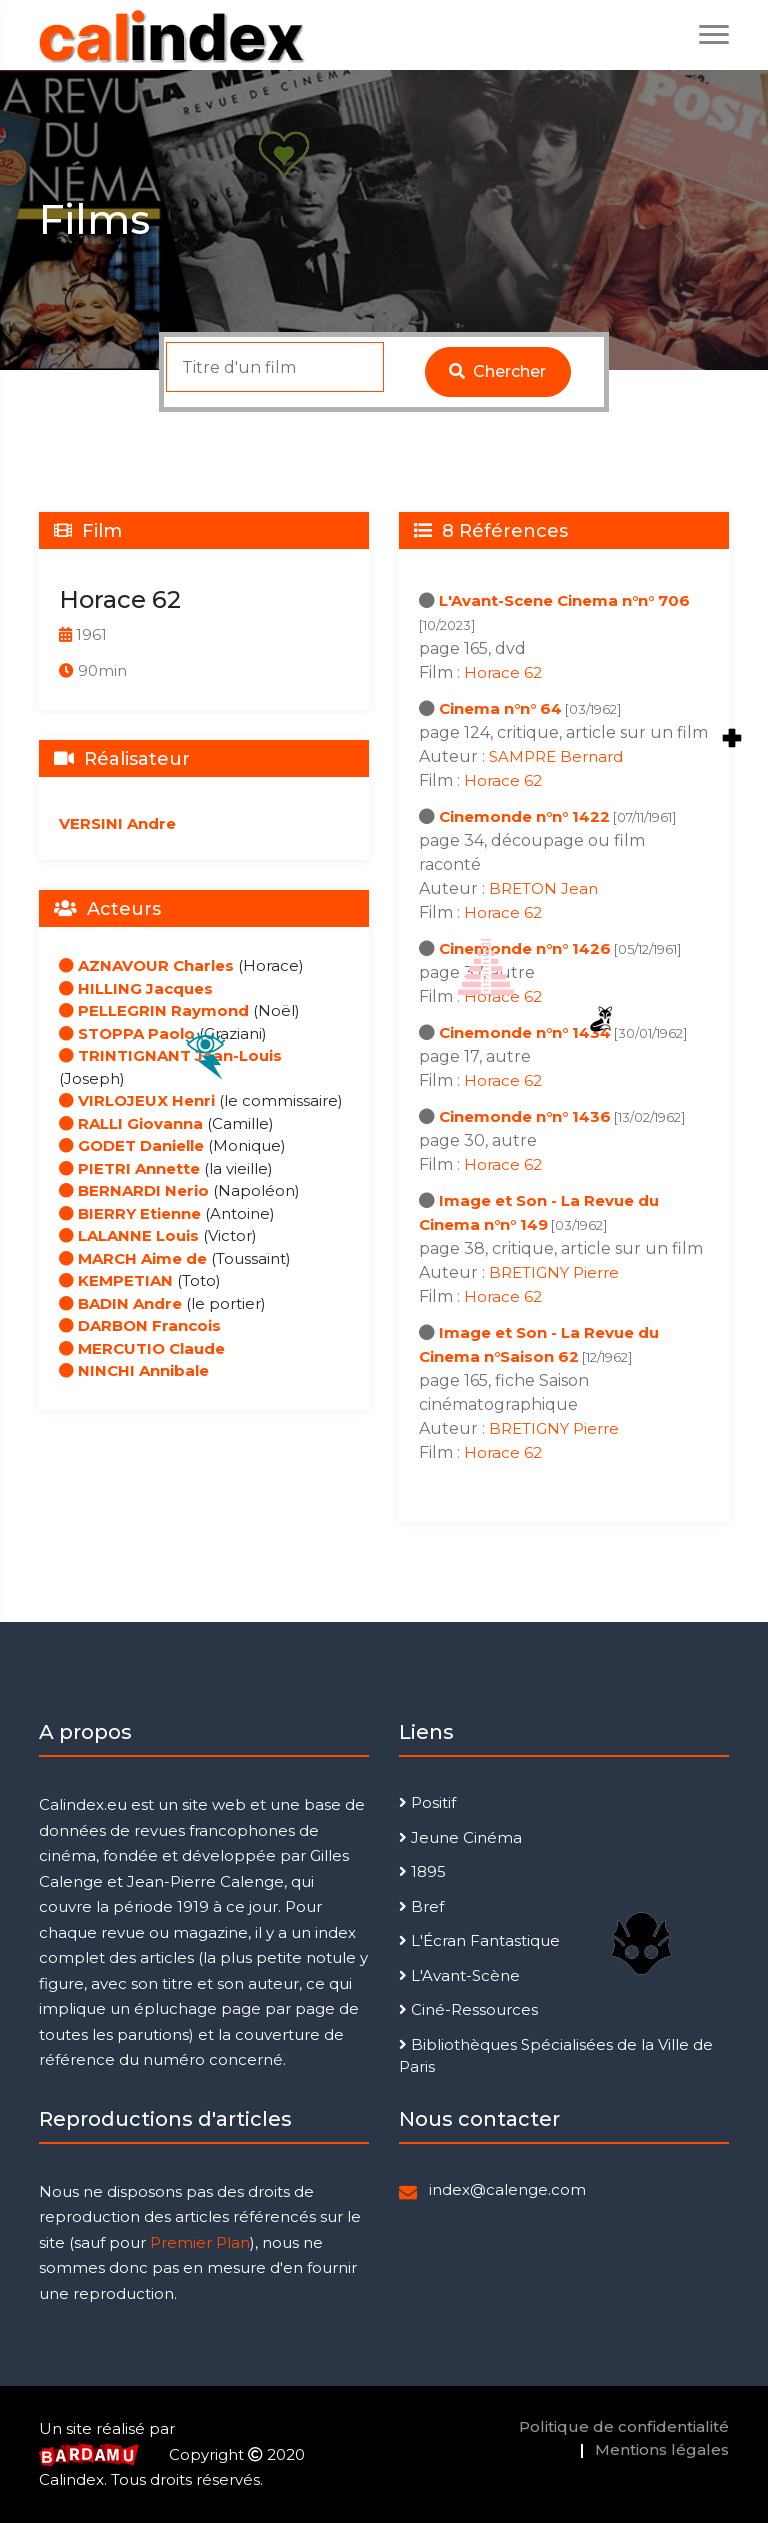  What do you see at coordinates (732, 738) in the screenshot?
I see `indicates player health status is normal` at bounding box center [732, 738].